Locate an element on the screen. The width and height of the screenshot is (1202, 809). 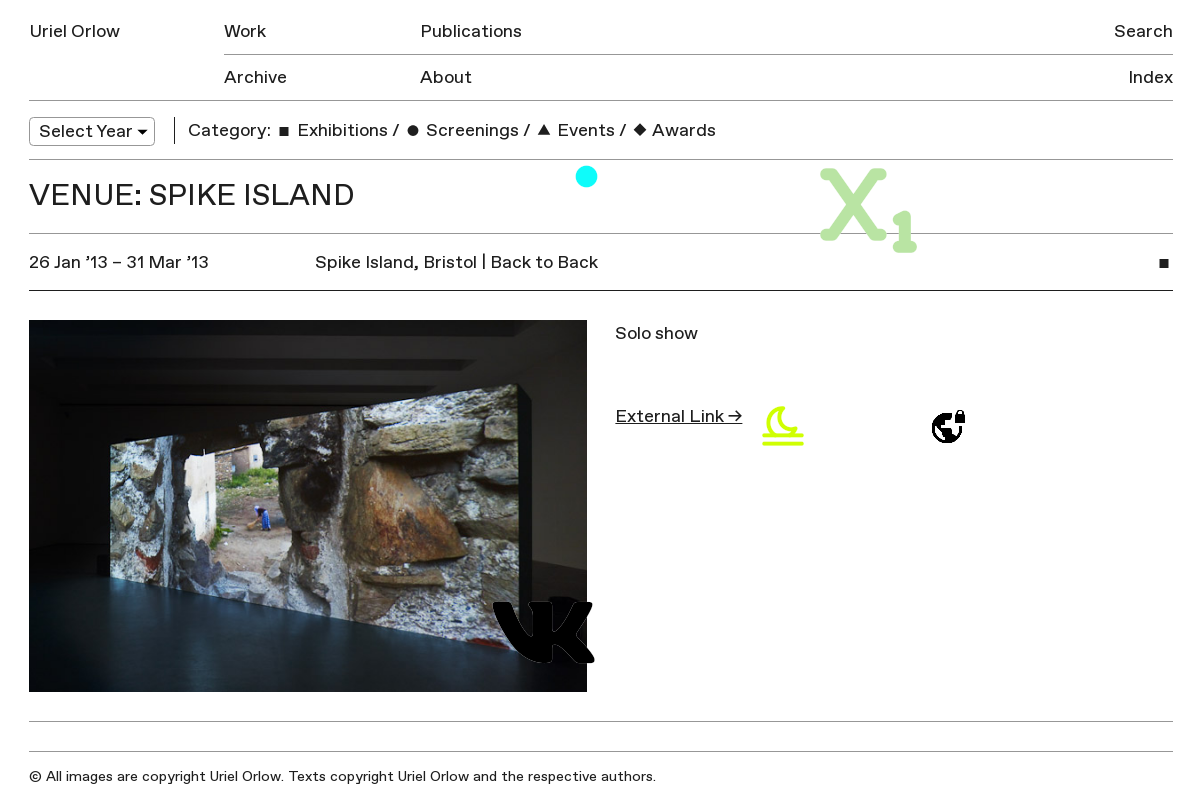
indicates an unread notification or new item is located at coordinates (586, 176).